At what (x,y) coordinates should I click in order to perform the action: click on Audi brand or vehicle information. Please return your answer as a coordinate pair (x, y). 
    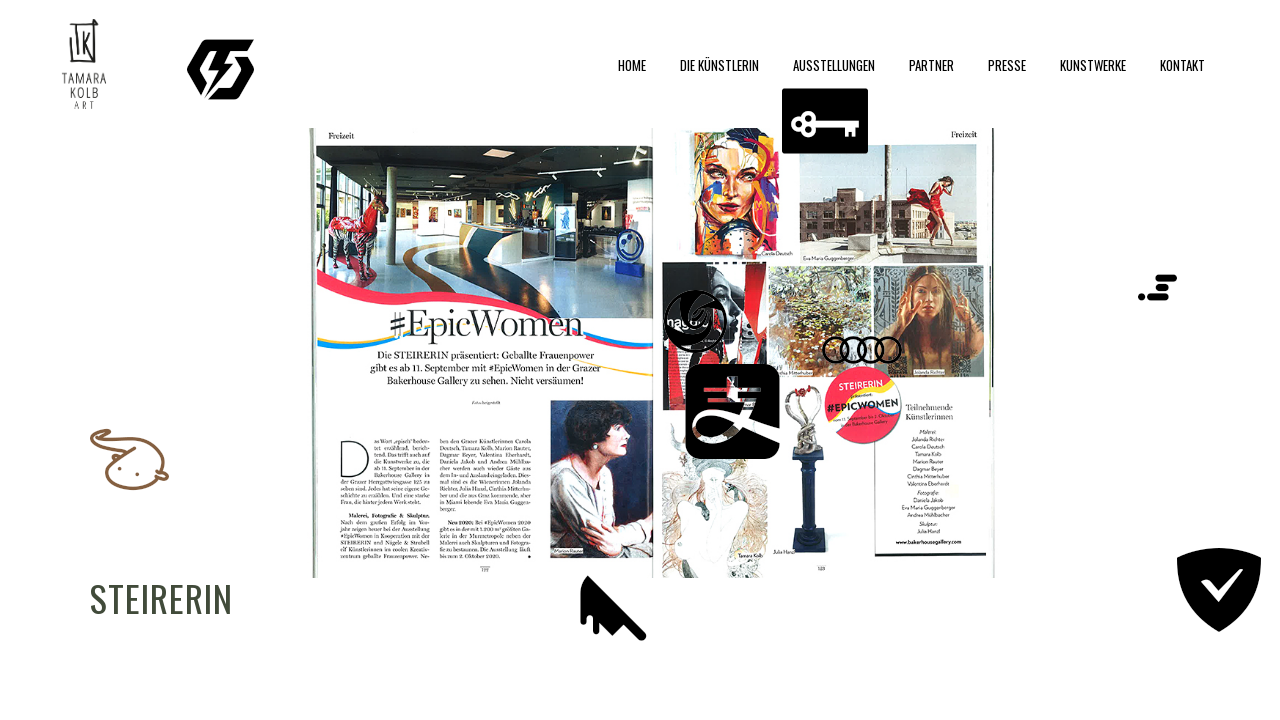
    Looking at the image, I should click on (862, 350).